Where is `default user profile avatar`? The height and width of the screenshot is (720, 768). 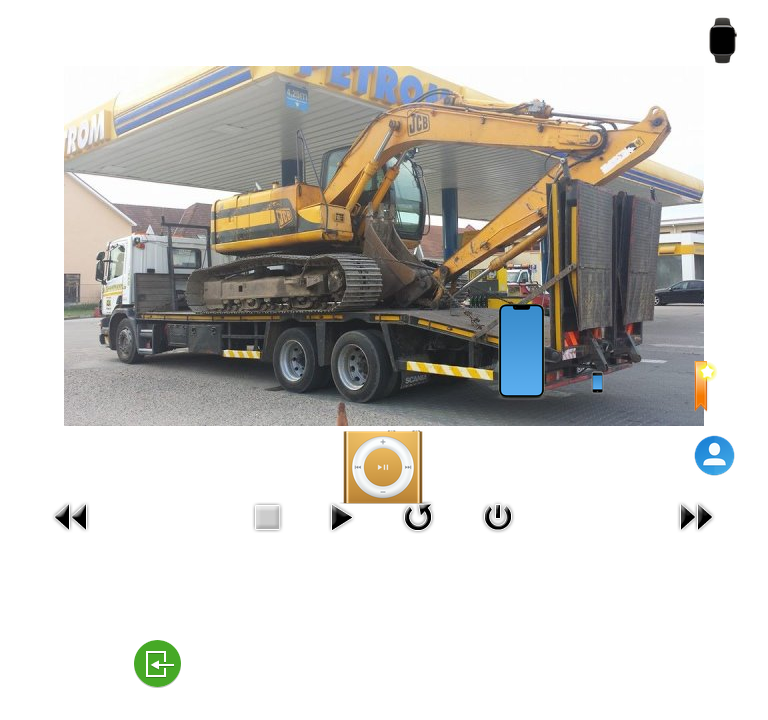
default user profile avatar is located at coordinates (714, 455).